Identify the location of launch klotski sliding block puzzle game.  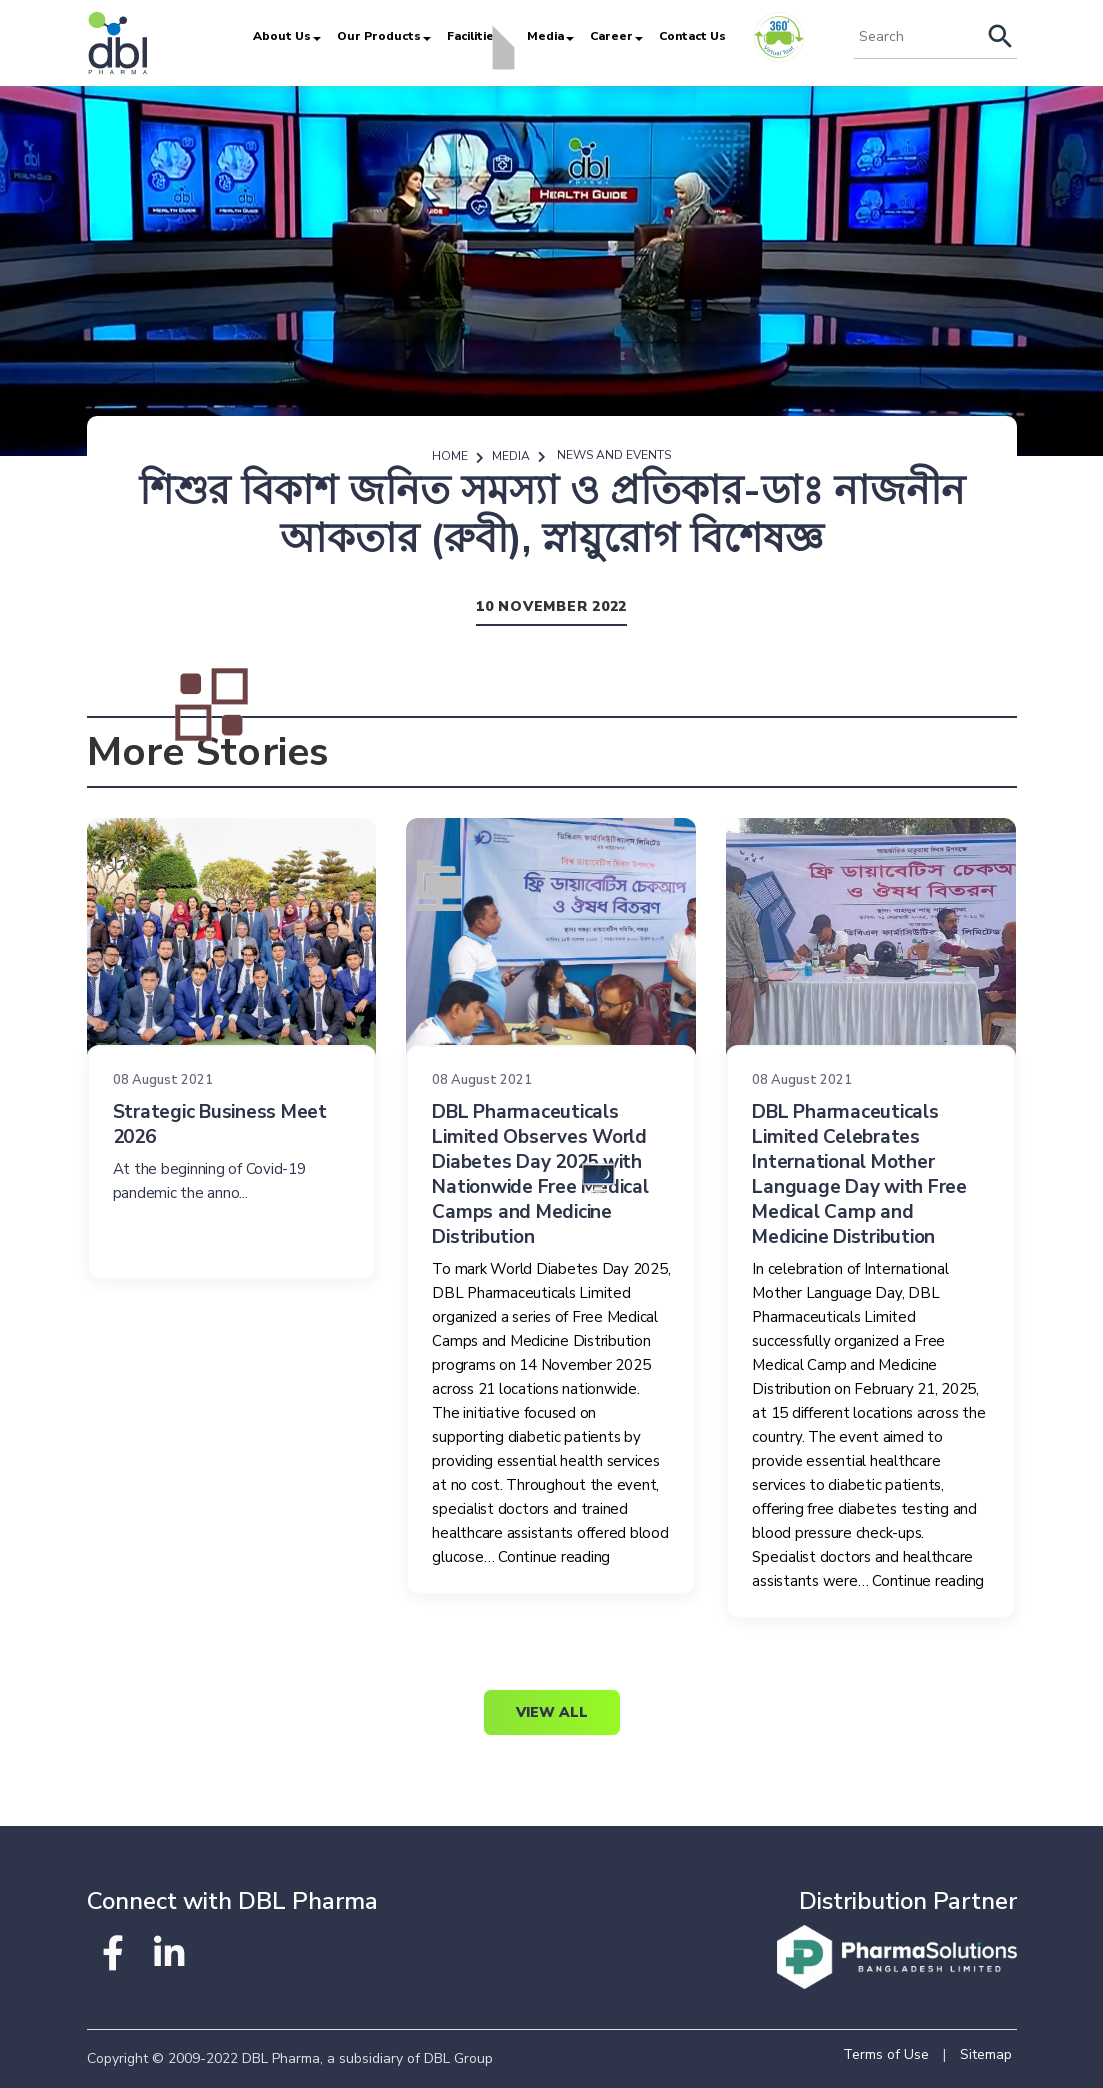
(211, 704).